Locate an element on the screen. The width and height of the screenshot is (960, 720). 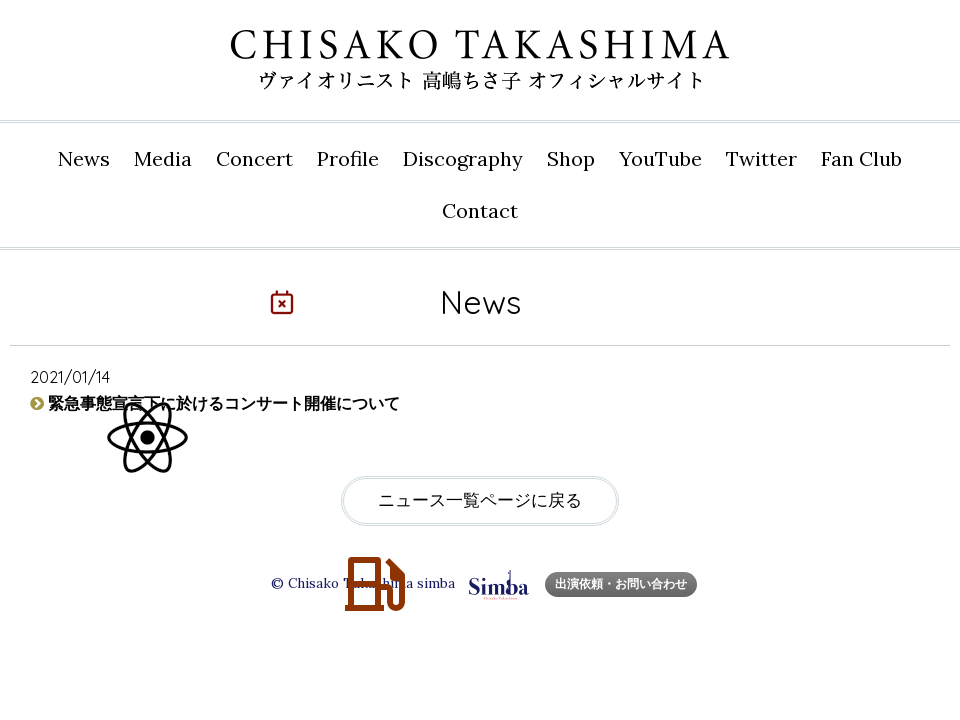
react javascript library logo is located at coordinates (147, 437).